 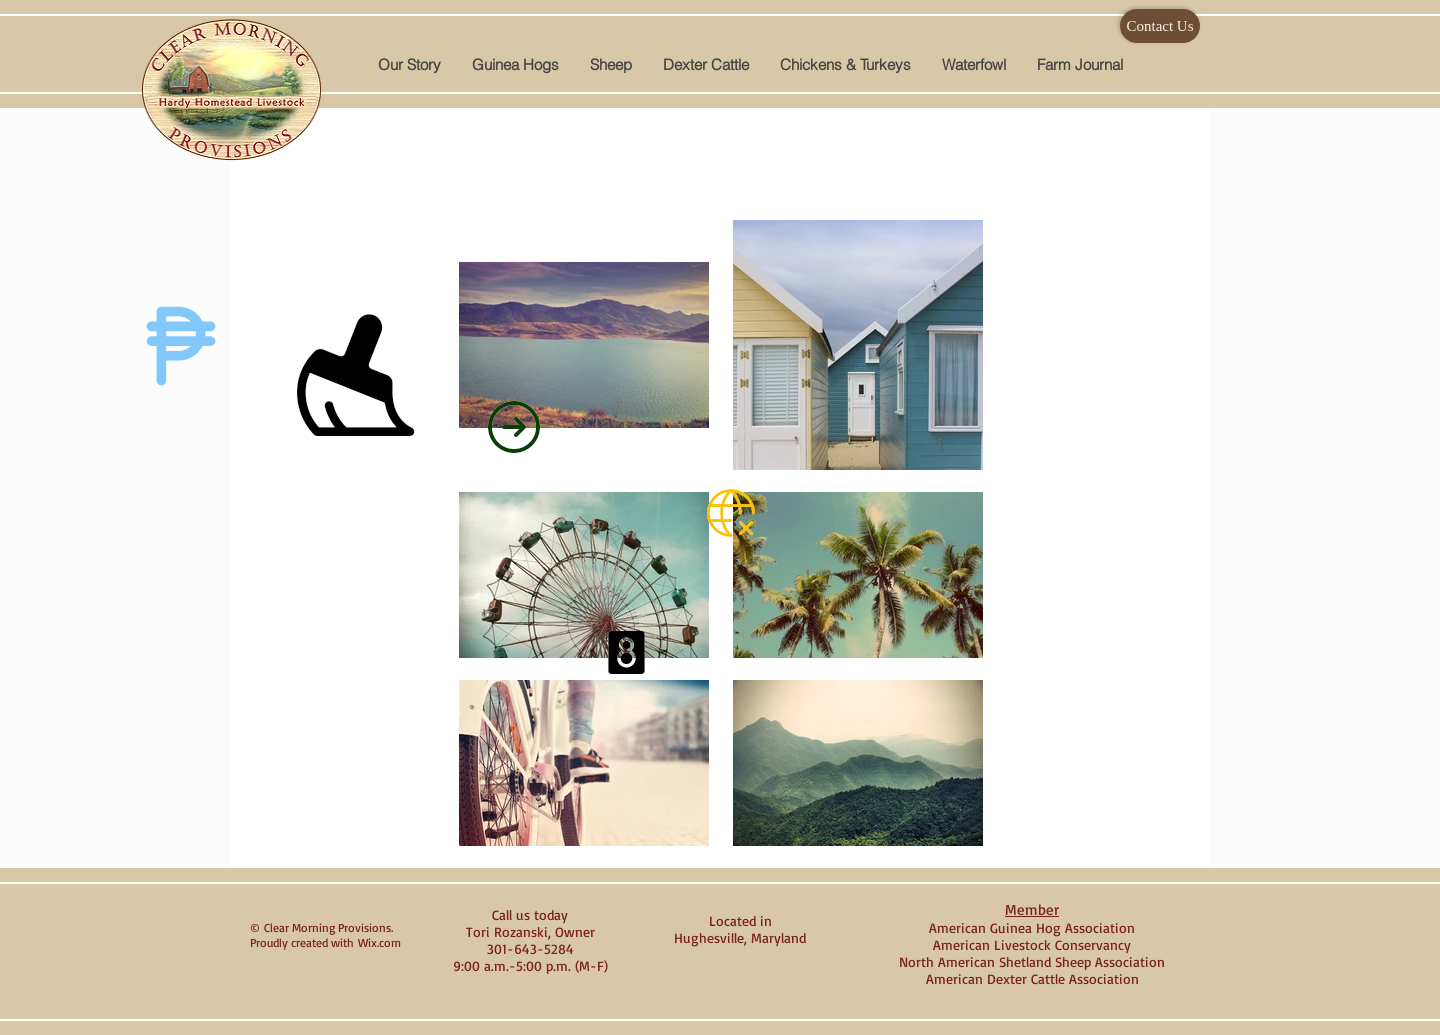 I want to click on indicates price or payment in philippine pesos, so click(x=181, y=346).